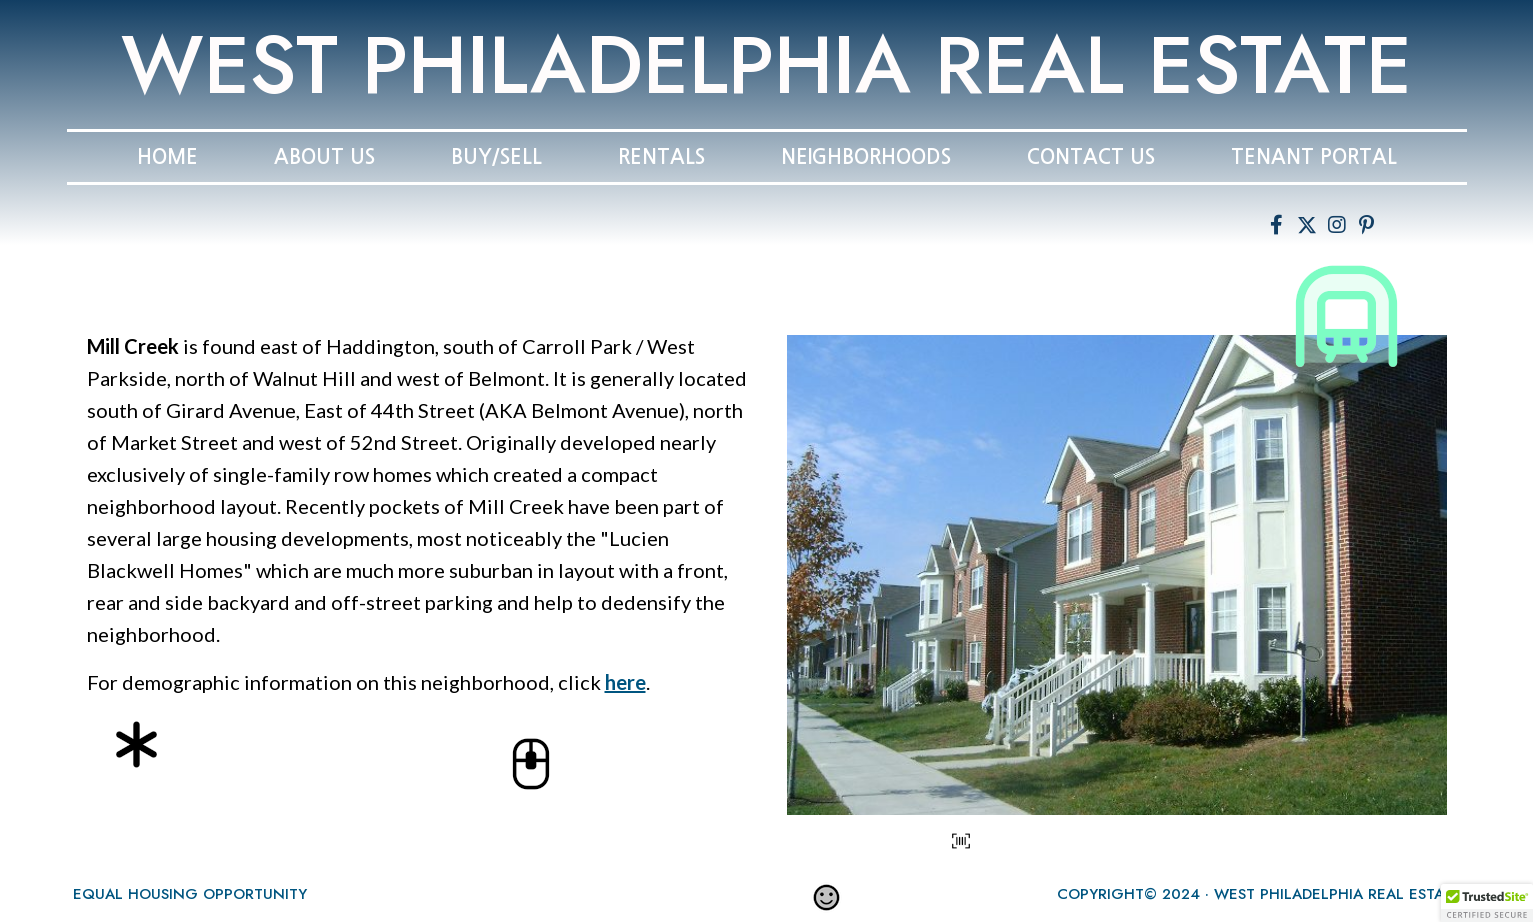  What do you see at coordinates (961, 841) in the screenshot?
I see `scan a barcode` at bounding box center [961, 841].